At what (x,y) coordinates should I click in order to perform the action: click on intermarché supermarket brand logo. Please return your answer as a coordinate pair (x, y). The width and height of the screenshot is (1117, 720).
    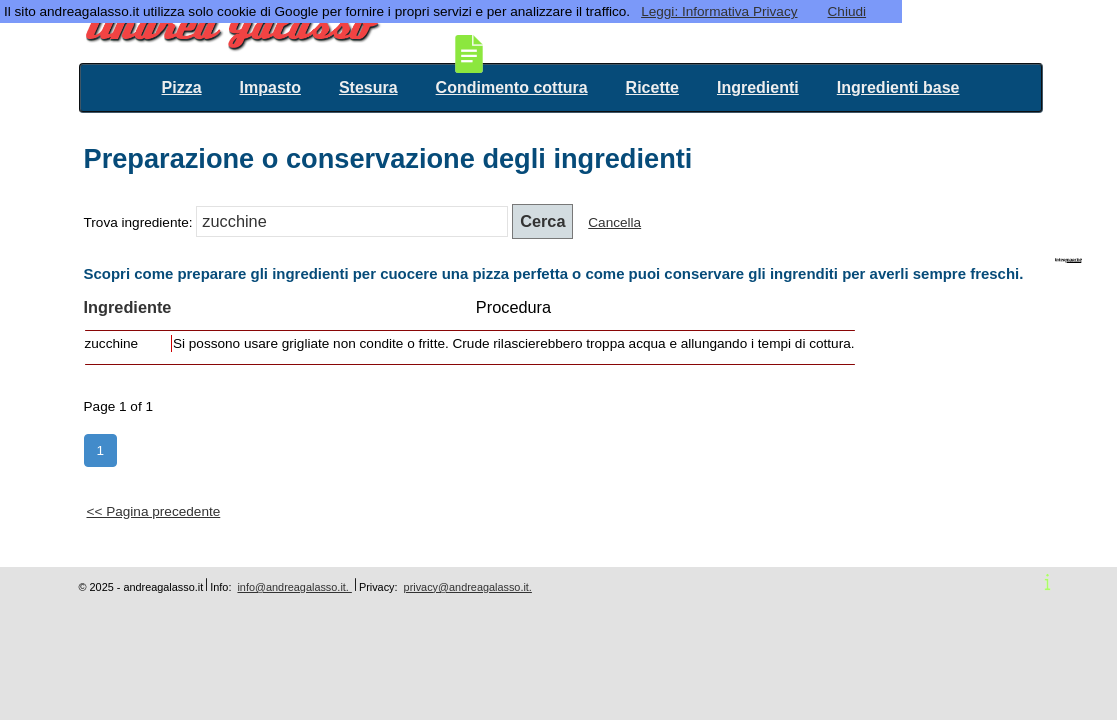
    Looking at the image, I should click on (1068, 260).